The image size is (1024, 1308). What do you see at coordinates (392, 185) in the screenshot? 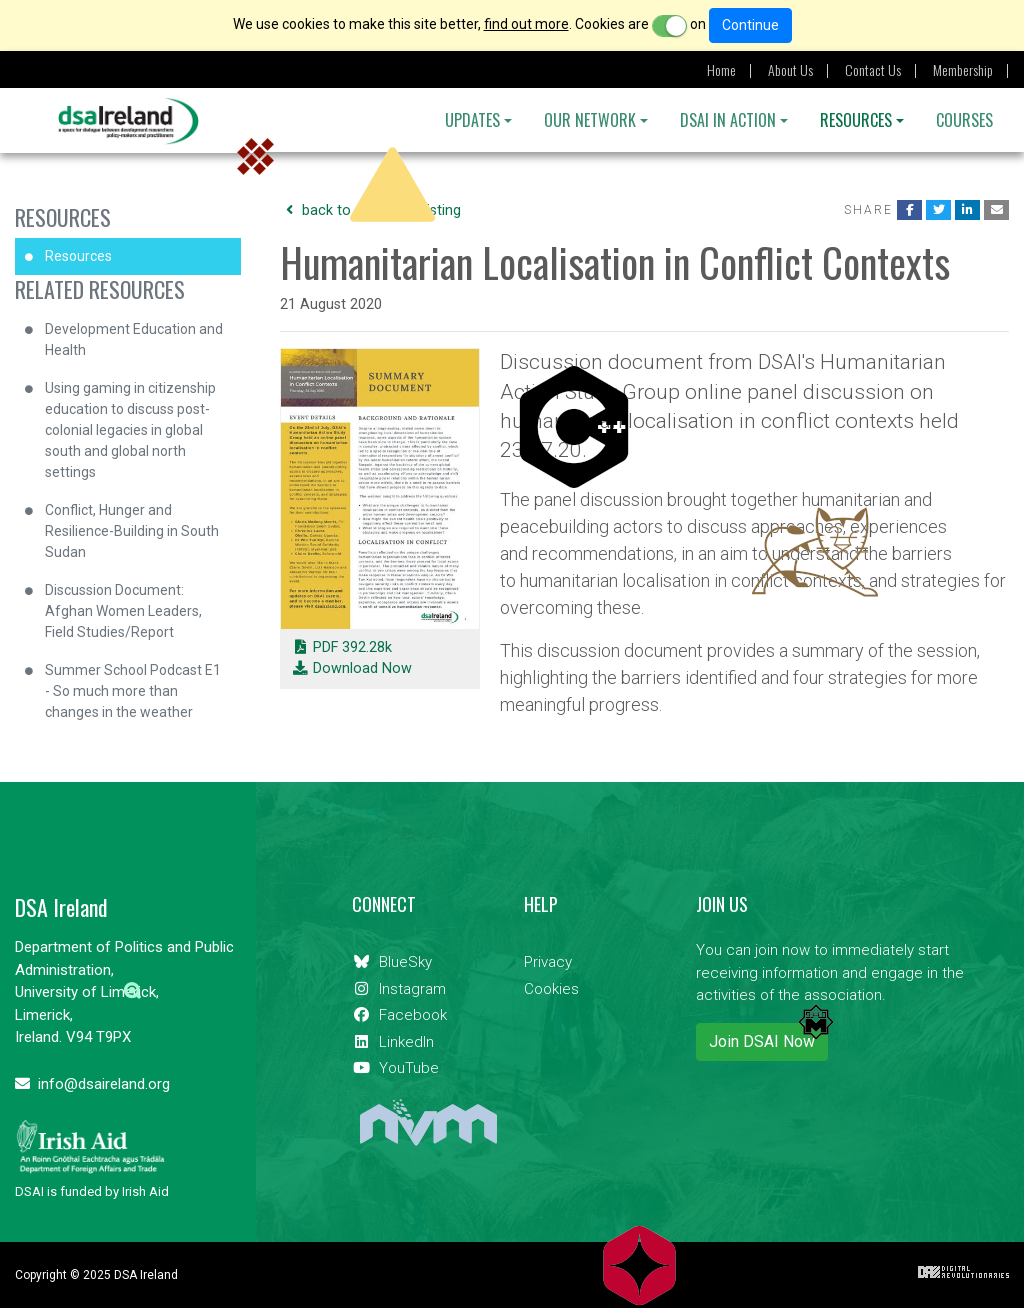
I see `play or start media content` at bounding box center [392, 185].